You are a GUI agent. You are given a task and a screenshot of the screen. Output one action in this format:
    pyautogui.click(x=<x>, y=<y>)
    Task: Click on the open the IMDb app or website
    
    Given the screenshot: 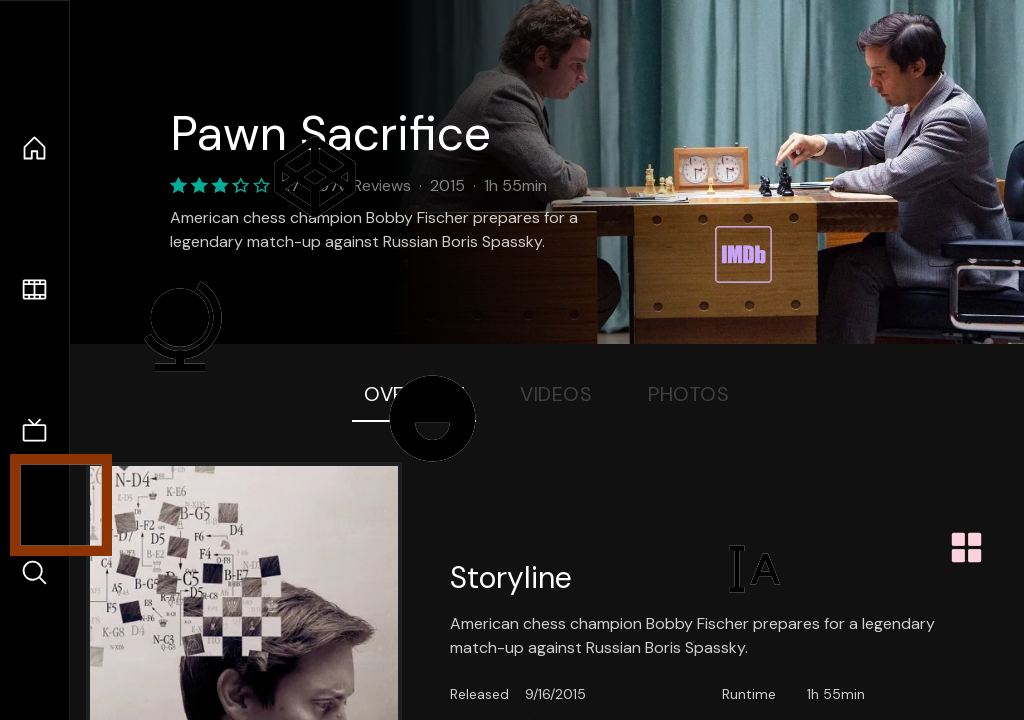 What is the action you would take?
    pyautogui.click(x=743, y=254)
    